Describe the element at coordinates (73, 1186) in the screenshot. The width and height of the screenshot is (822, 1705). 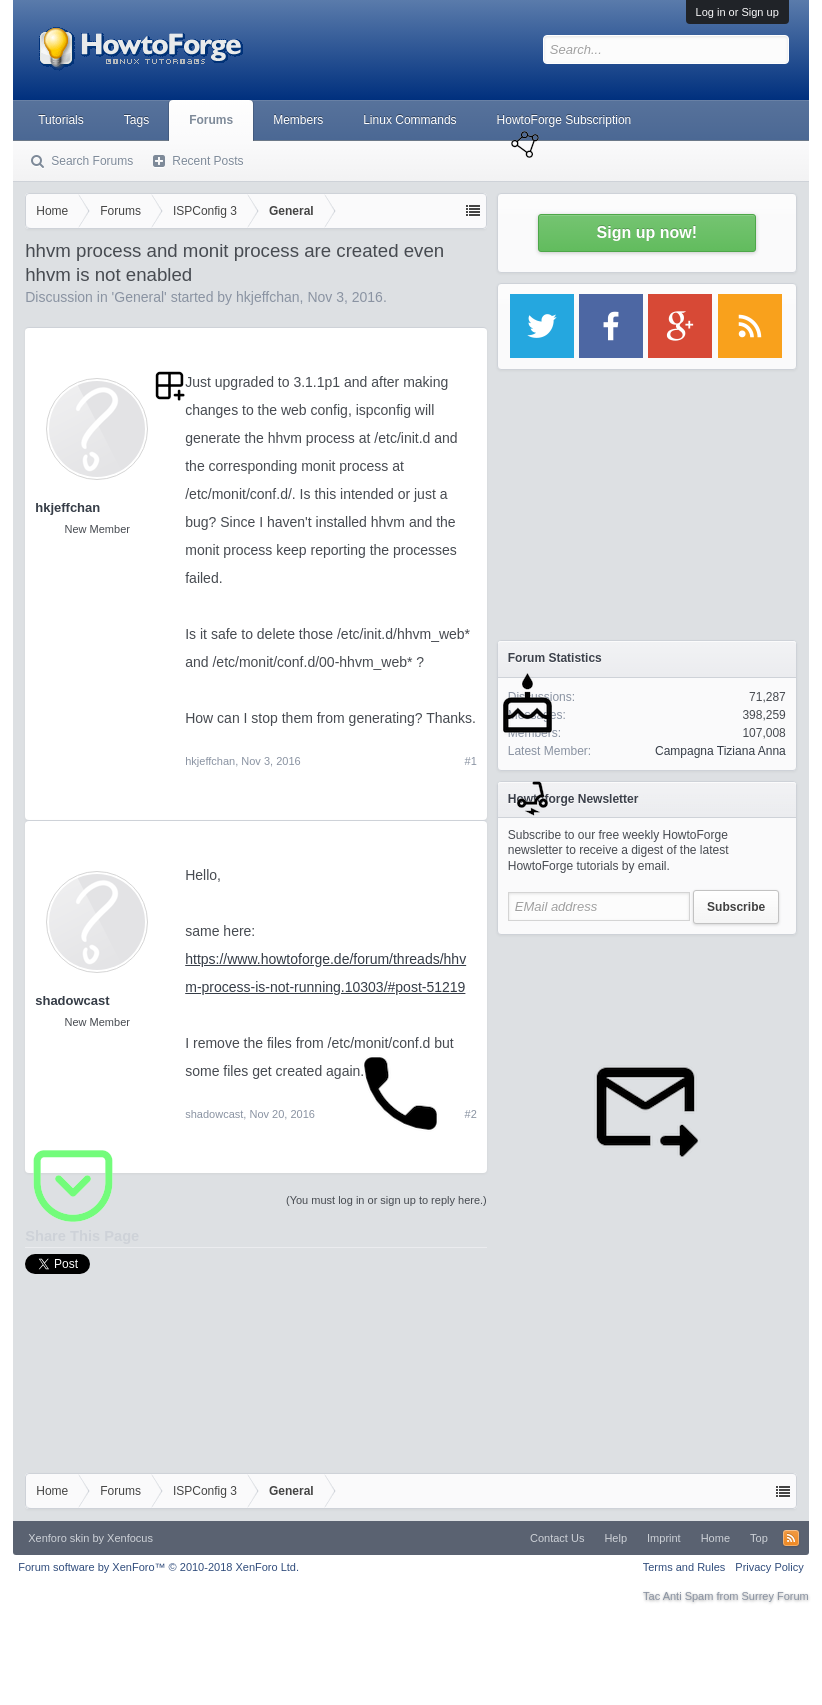
I see `save to pocket app` at that location.